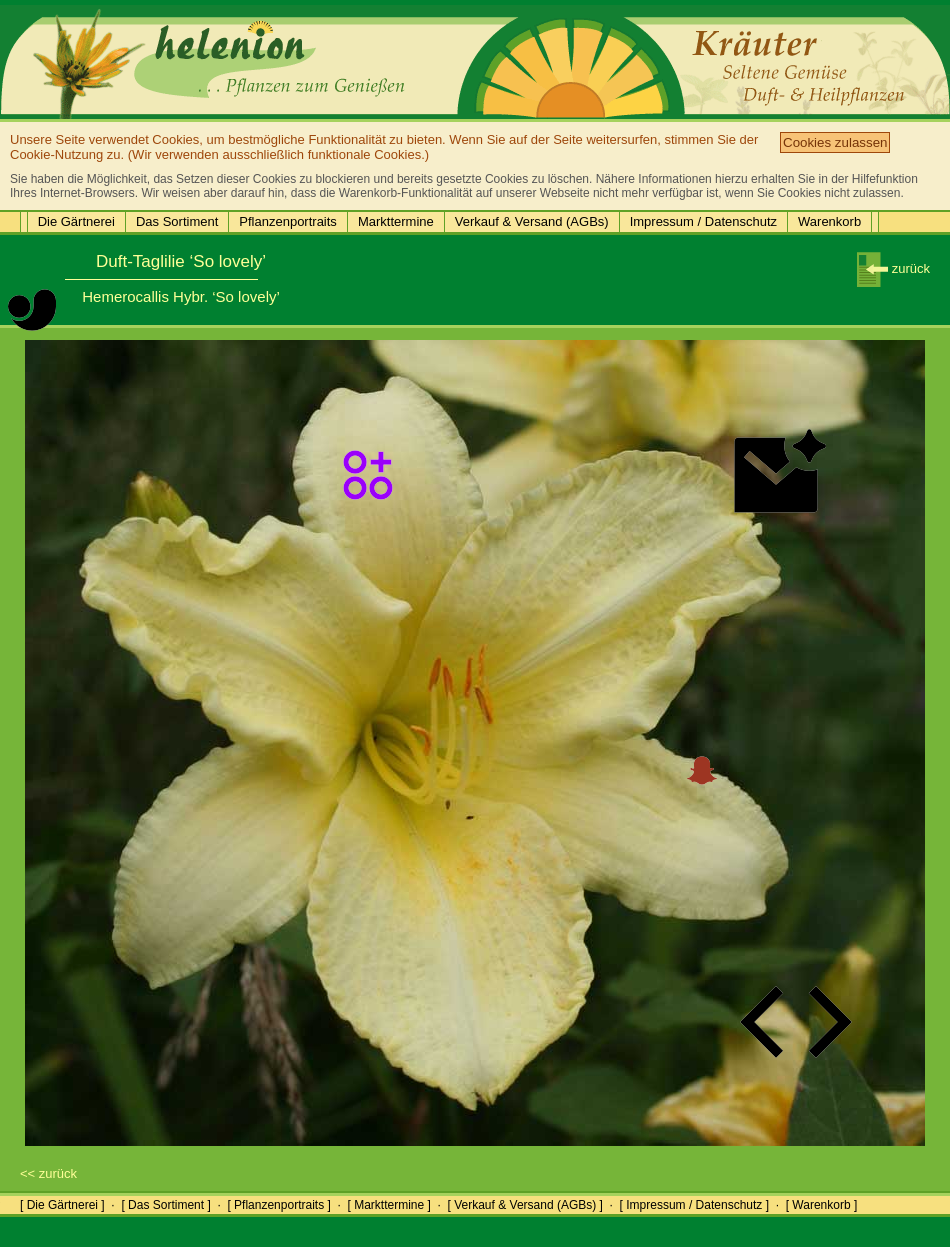 This screenshot has height=1247, width=950. Describe the element at coordinates (702, 770) in the screenshot. I see `open Snapchat app` at that location.